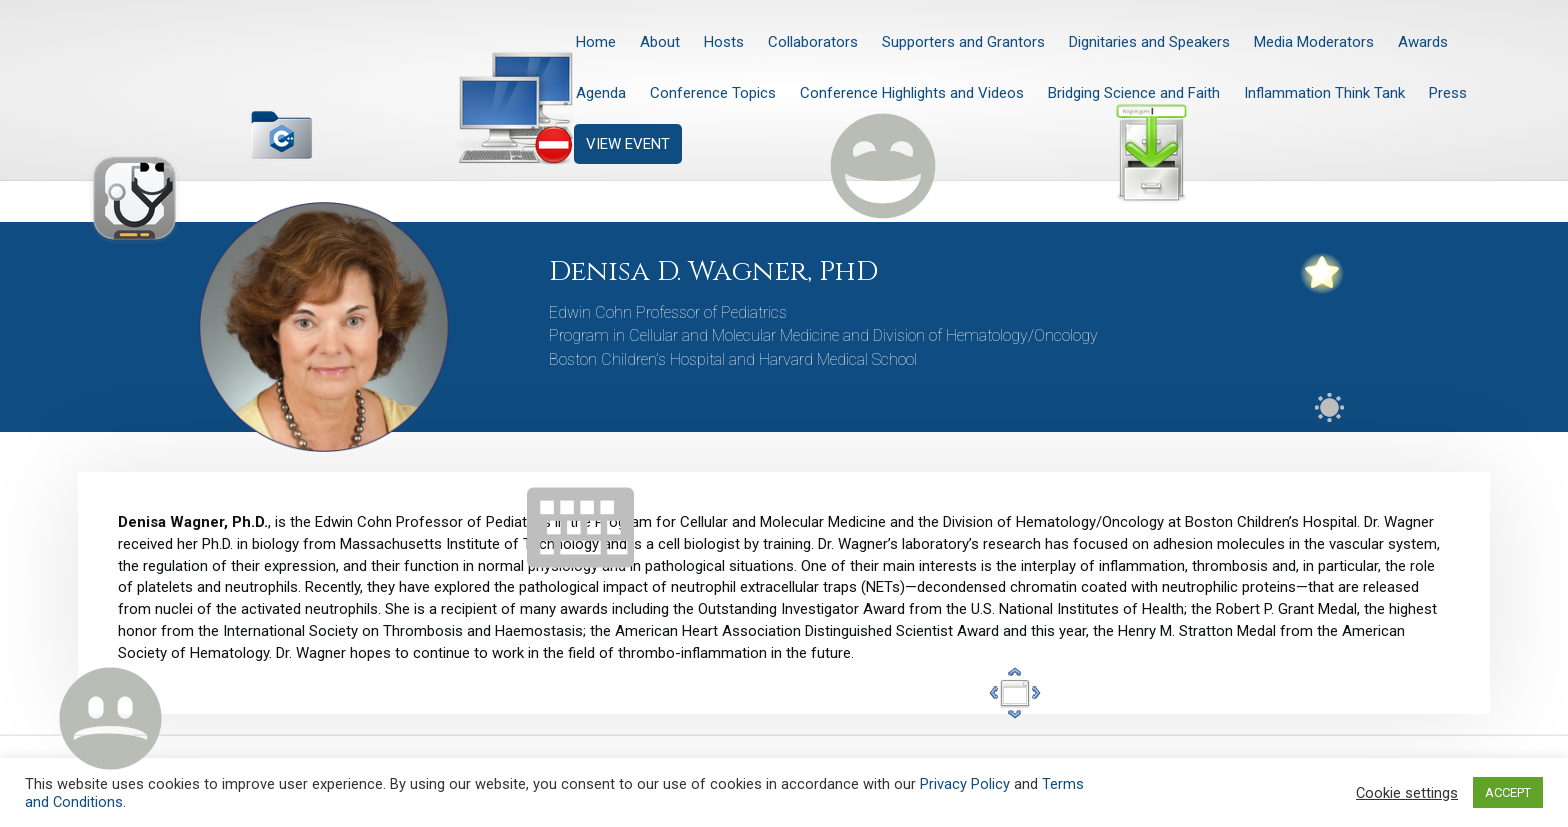 This screenshot has width=1568, height=827. I want to click on indicates network connection error, so click(515, 108).